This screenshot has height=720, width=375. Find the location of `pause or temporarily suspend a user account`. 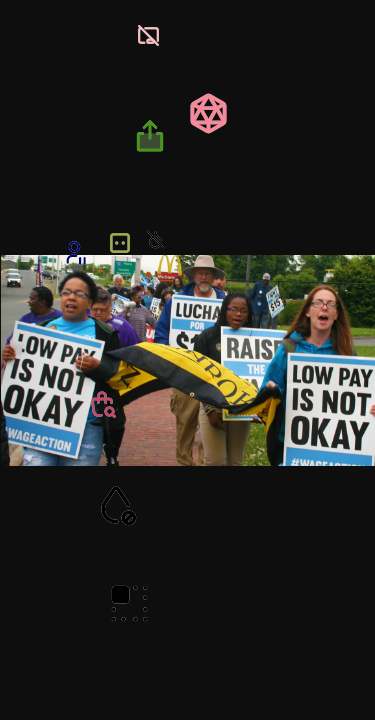

pause or temporarily suspend a user account is located at coordinates (74, 252).